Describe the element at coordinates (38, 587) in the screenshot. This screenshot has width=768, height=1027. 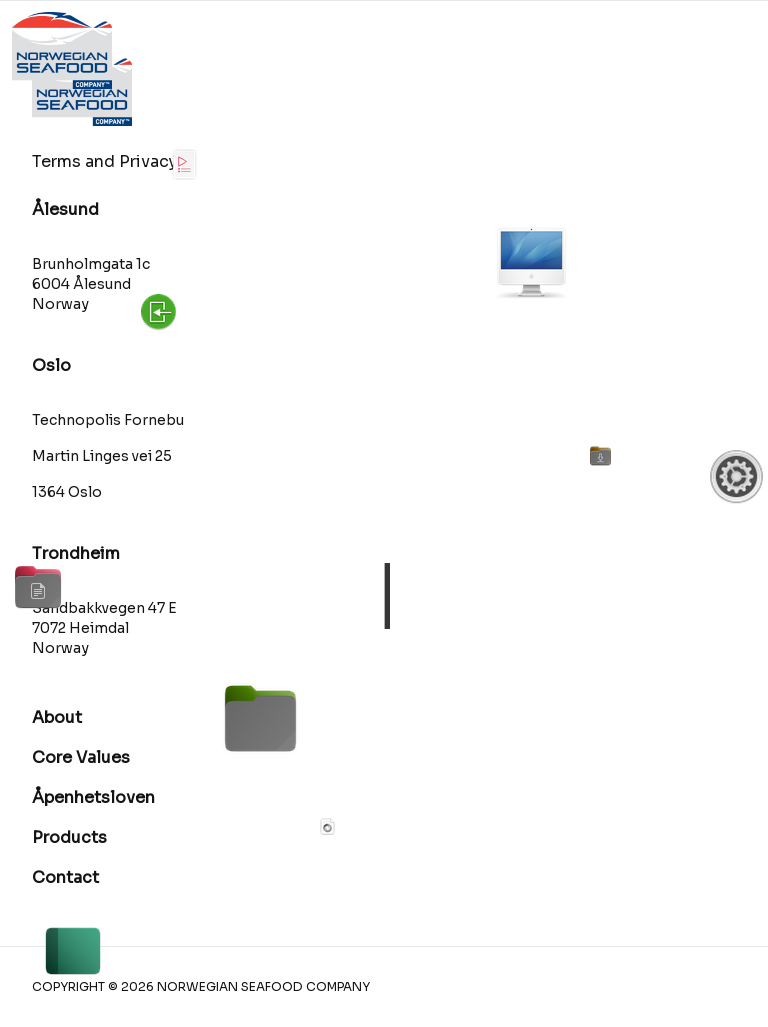
I see `open your documents folder` at that location.